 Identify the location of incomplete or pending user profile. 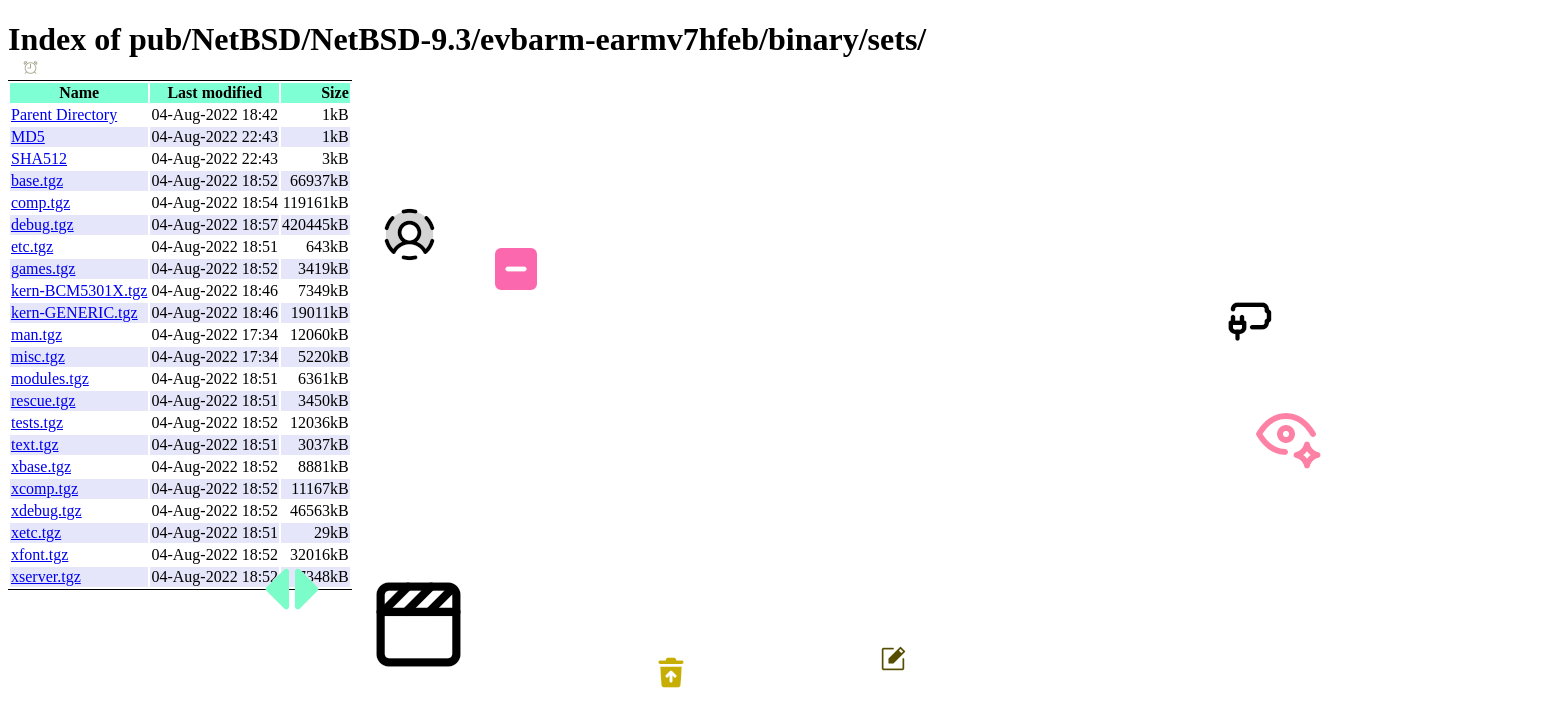
(409, 234).